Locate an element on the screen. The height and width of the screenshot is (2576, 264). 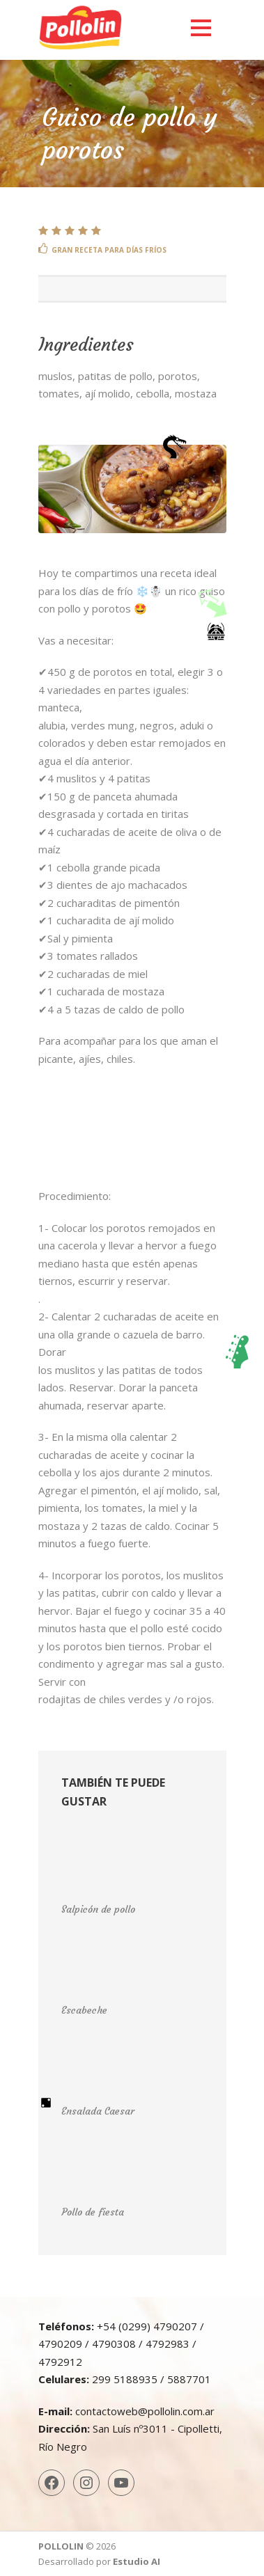
roll the dice or randomize is located at coordinates (46, 2103).